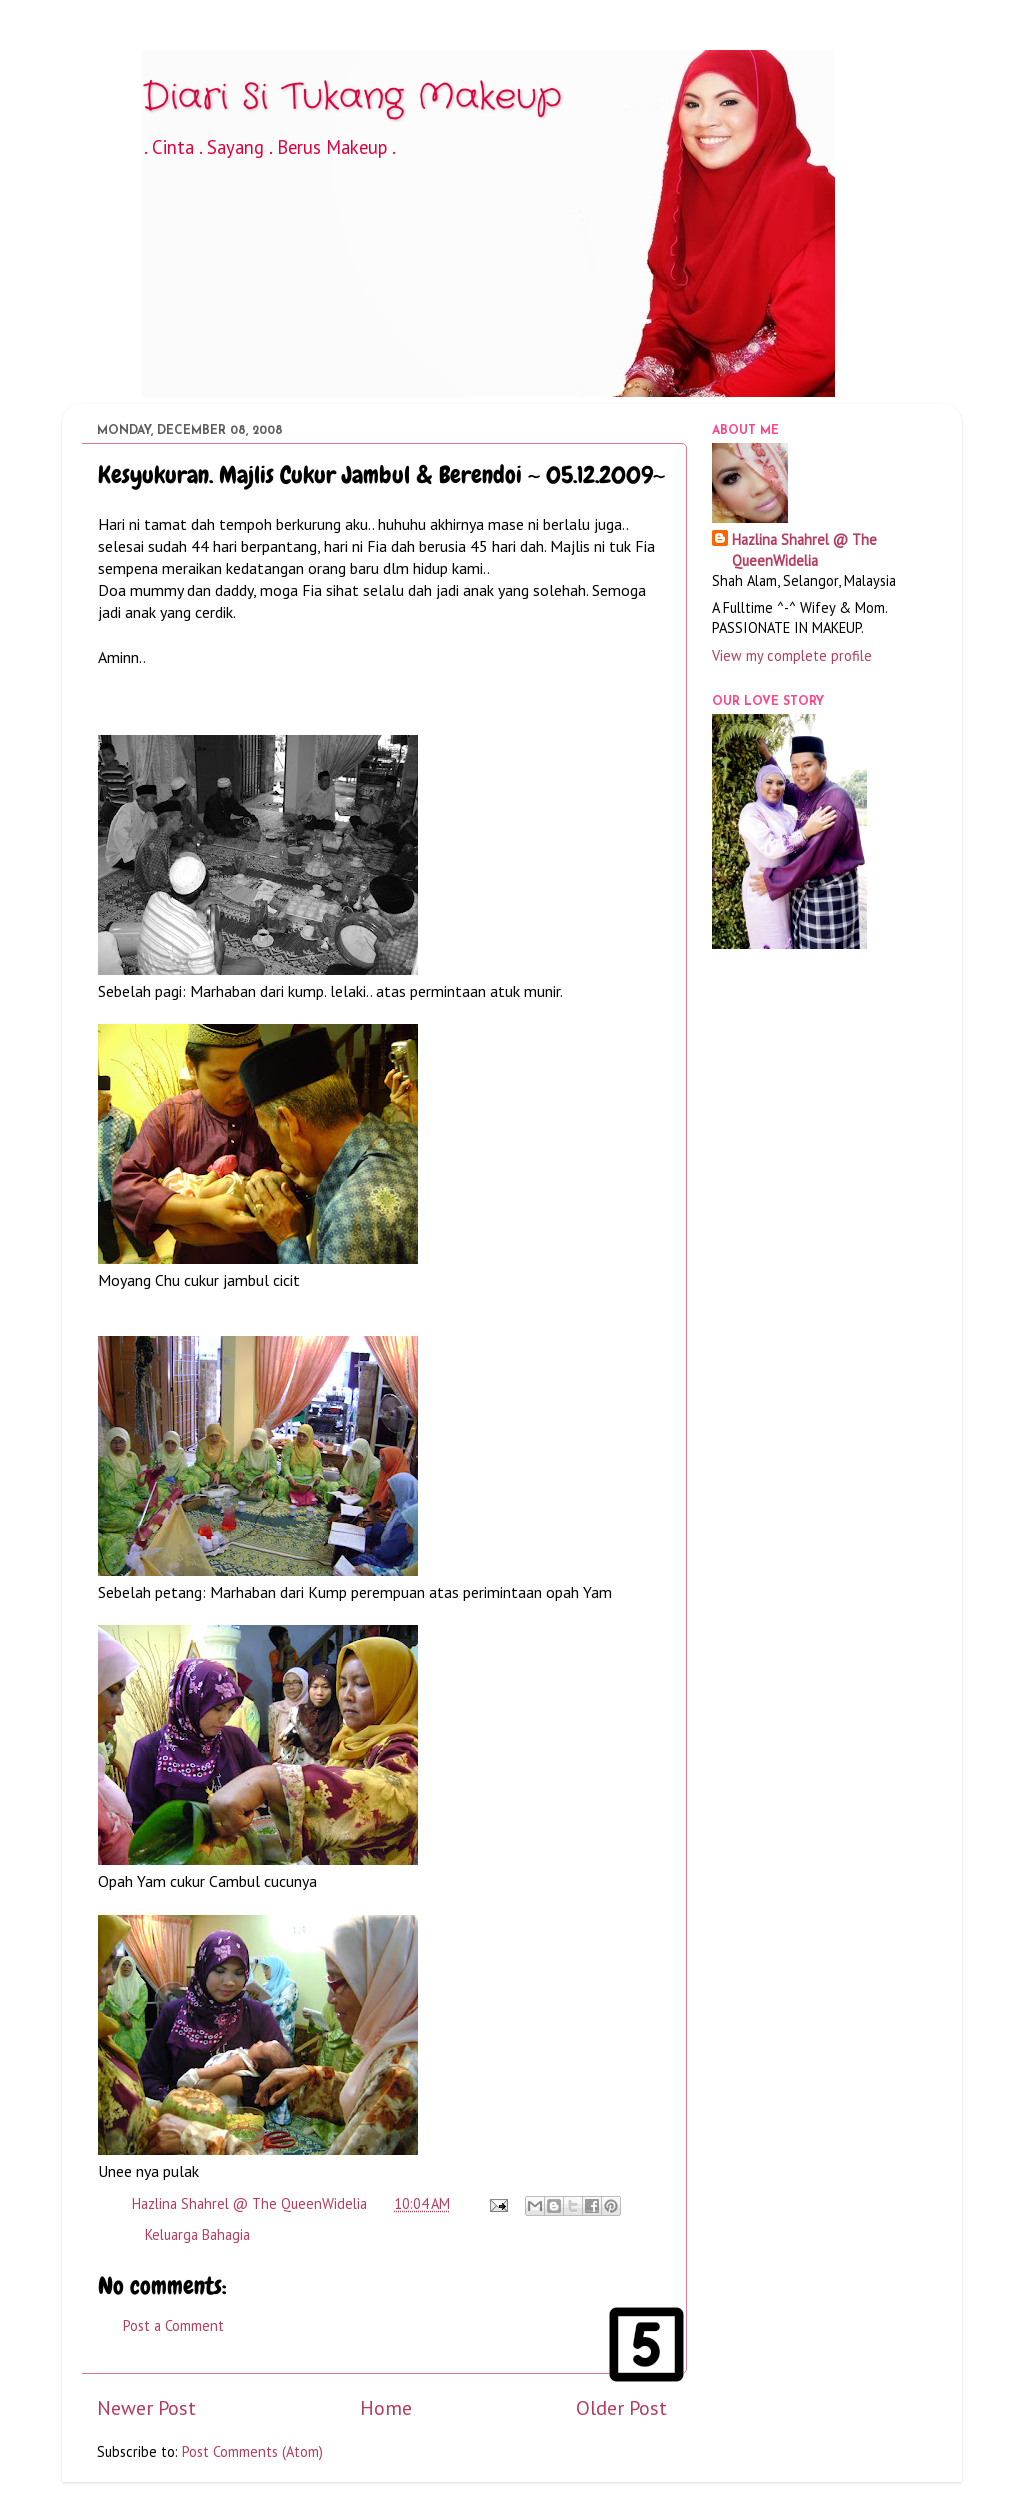 Image resolution: width=1024 pixels, height=2503 pixels. Describe the element at coordinates (646, 2344) in the screenshot. I see `indicates step 5 in a numbered process` at that location.